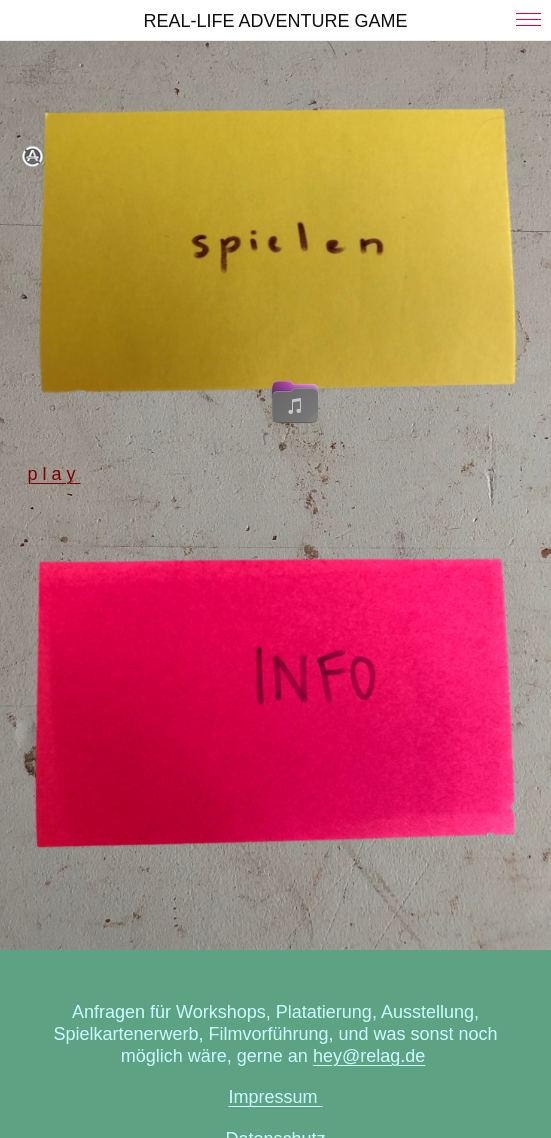 Image resolution: width=551 pixels, height=1138 pixels. What do you see at coordinates (32, 156) in the screenshot?
I see `check for available software updates` at bounding box center [32, 156].